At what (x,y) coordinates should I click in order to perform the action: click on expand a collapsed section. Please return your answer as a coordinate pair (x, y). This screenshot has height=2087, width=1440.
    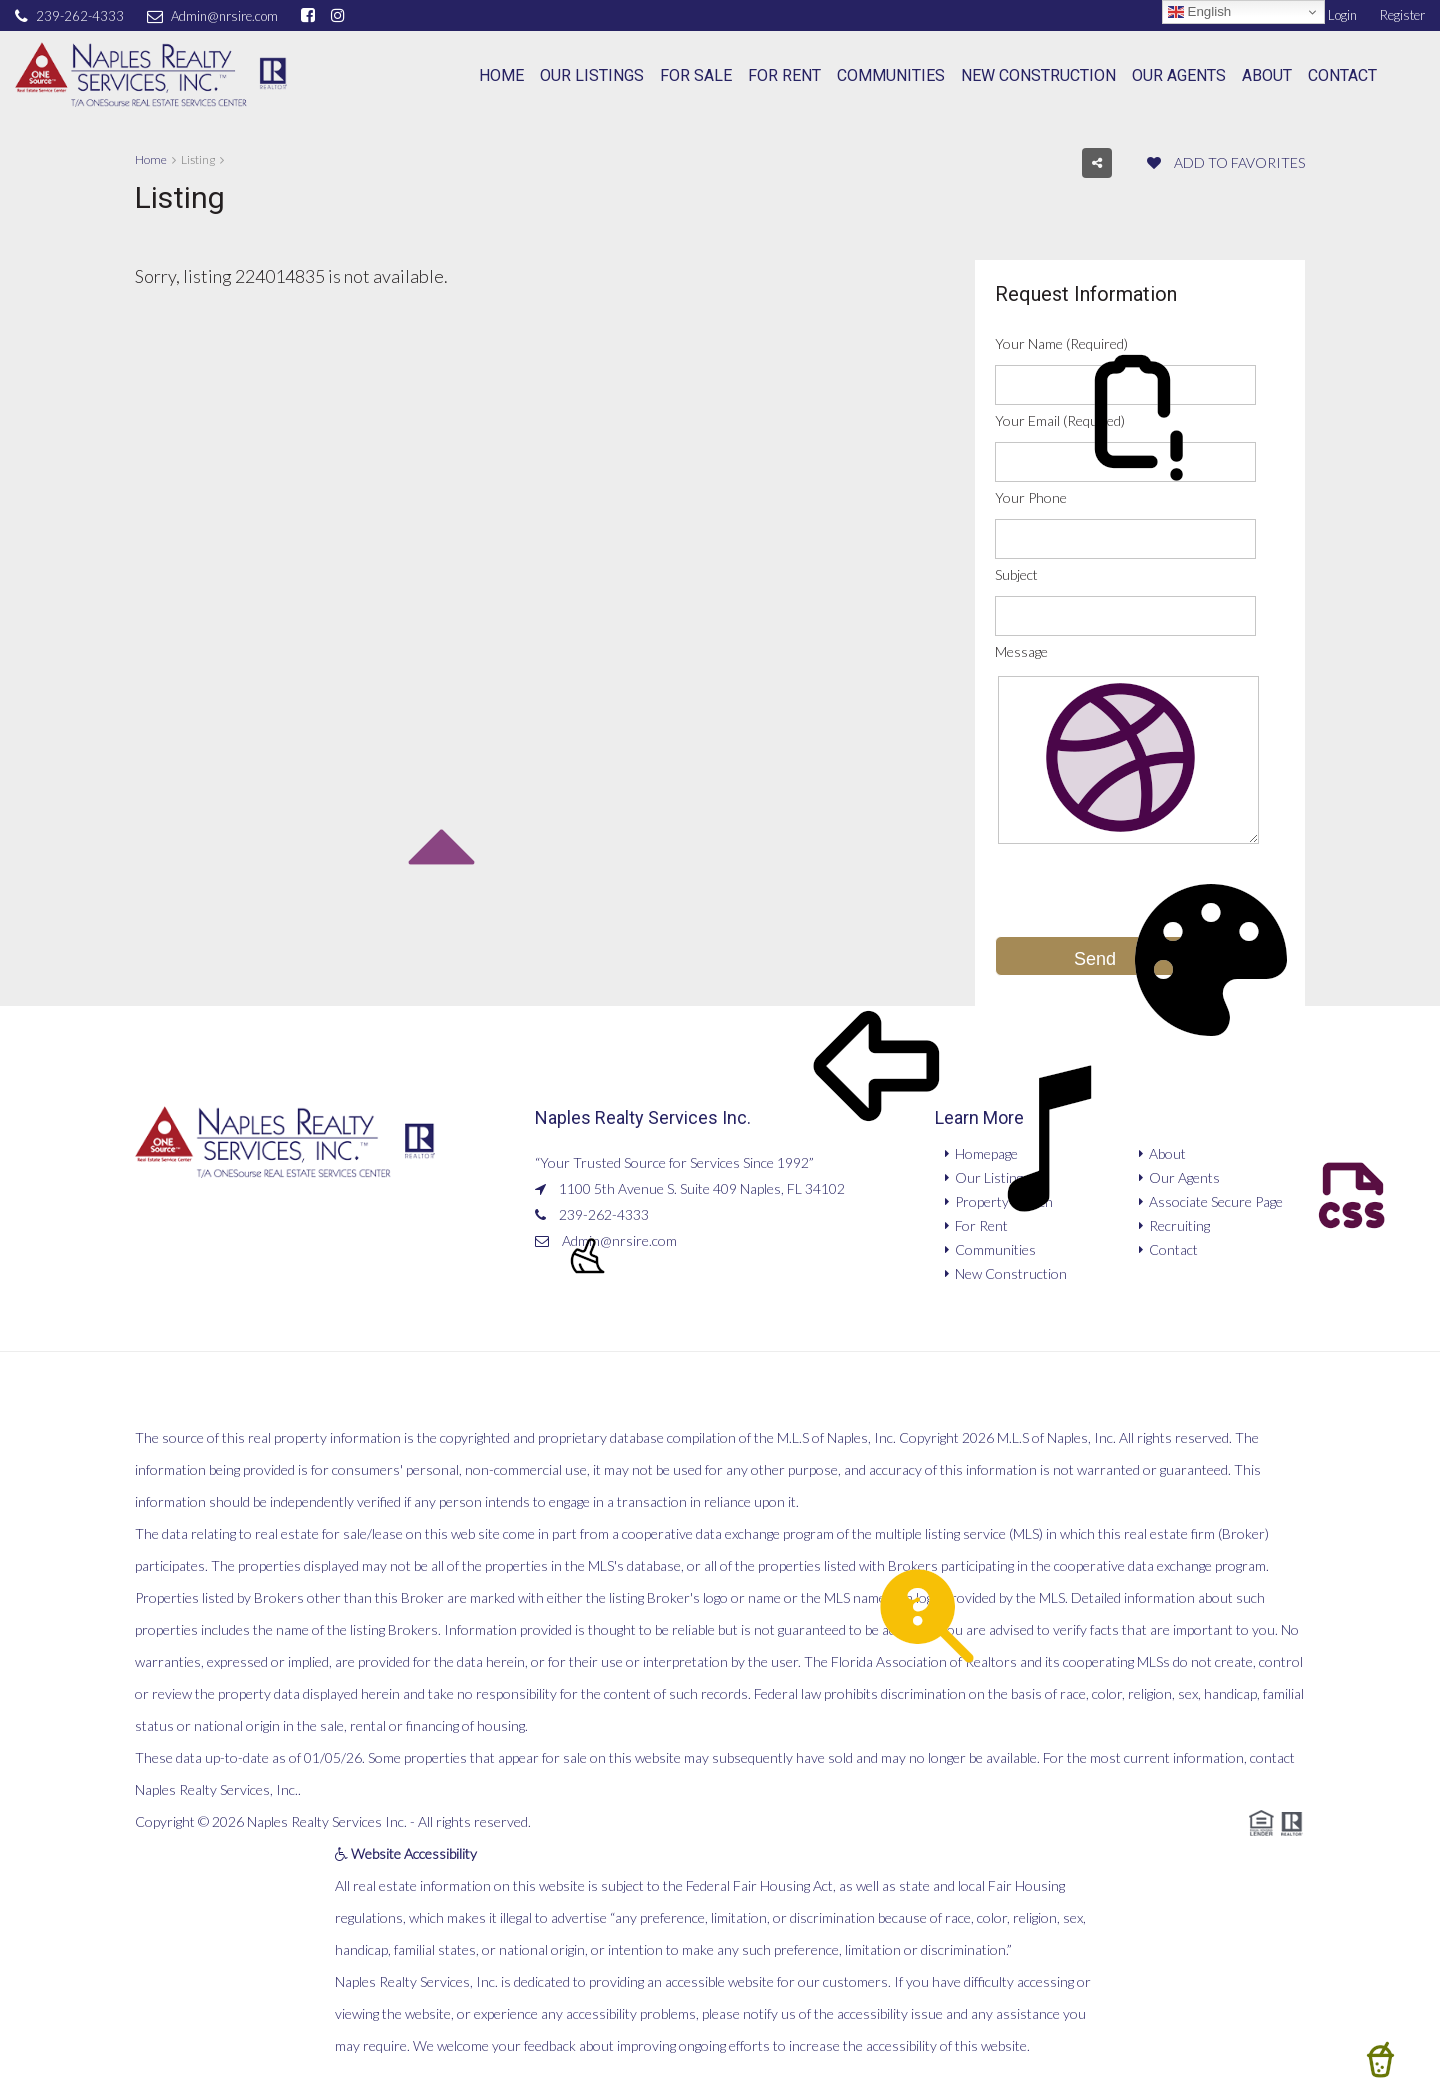
    Looking at the image, I should click on (441, 846).